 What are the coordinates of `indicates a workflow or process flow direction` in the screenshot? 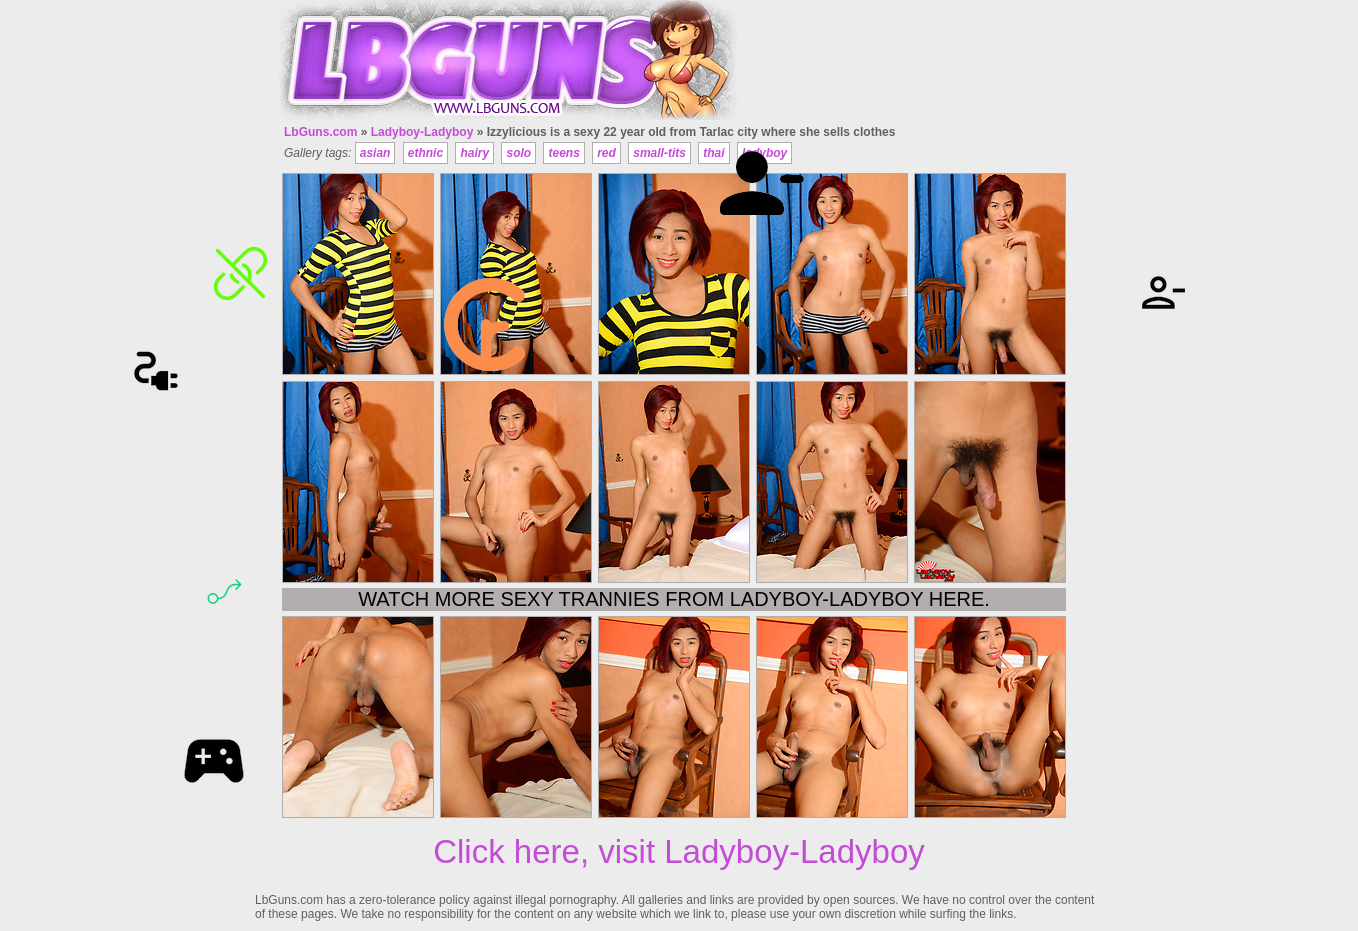 It's located at (224, 591).